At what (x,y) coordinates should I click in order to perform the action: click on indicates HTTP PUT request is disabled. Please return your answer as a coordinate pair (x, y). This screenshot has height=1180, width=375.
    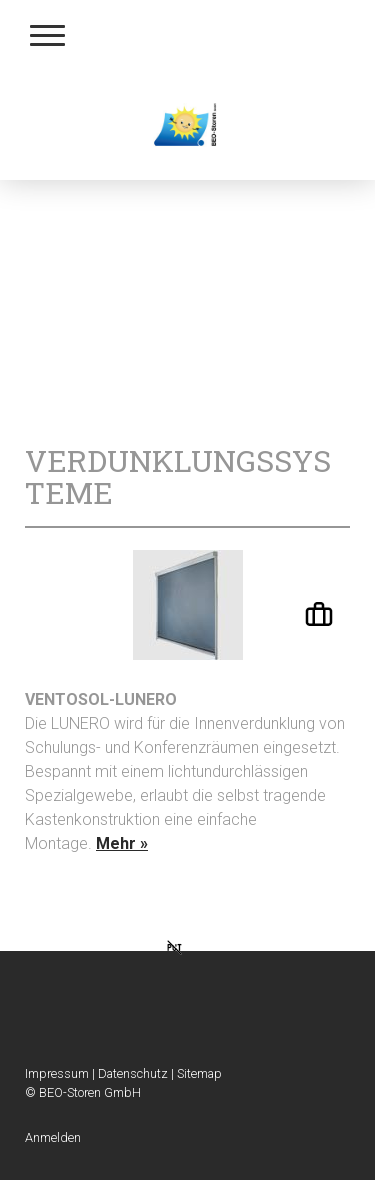
    Looking at the image, I should click on (174, 947).